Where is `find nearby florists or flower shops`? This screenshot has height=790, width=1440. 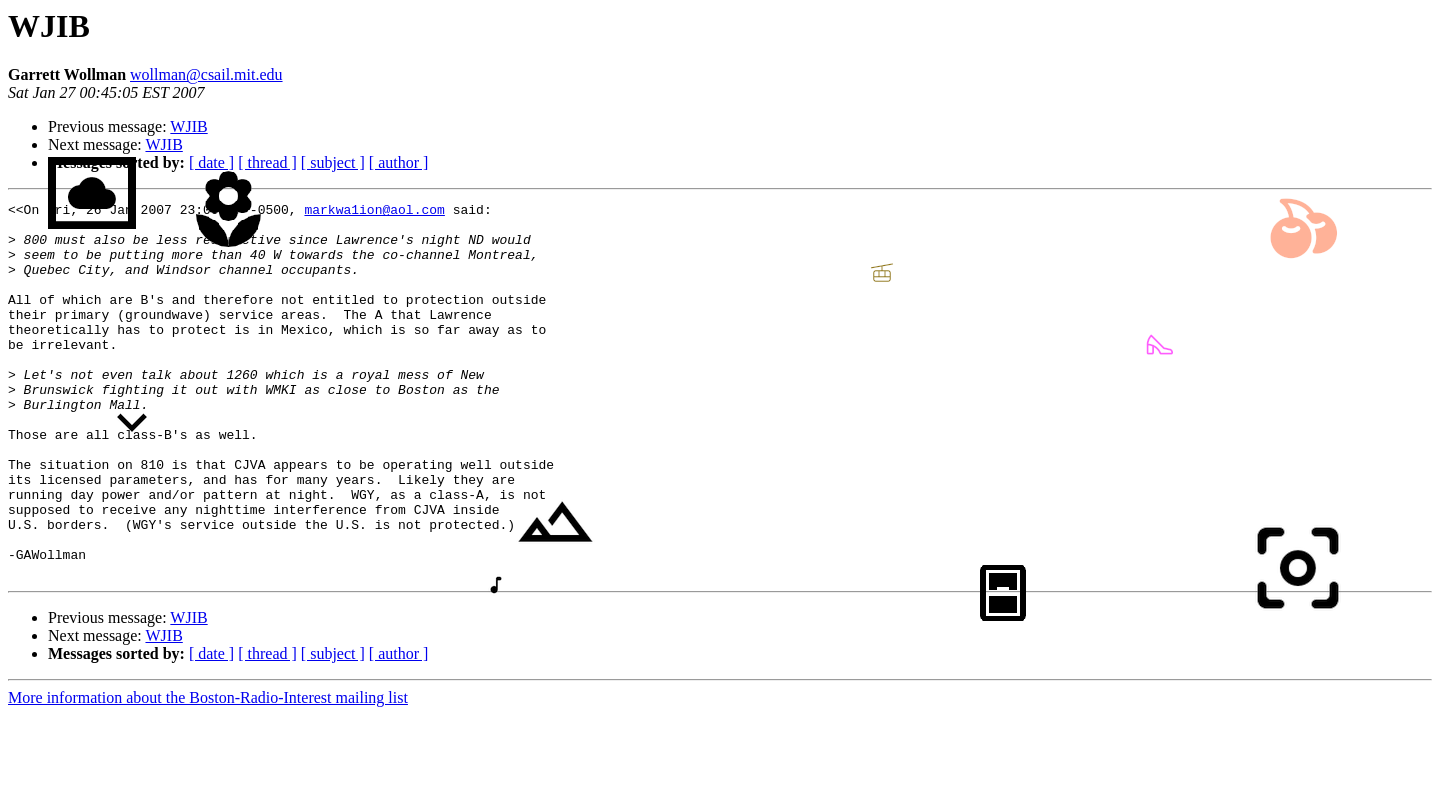 find nearby florists or flower shops is located at coordinates (228, 210).